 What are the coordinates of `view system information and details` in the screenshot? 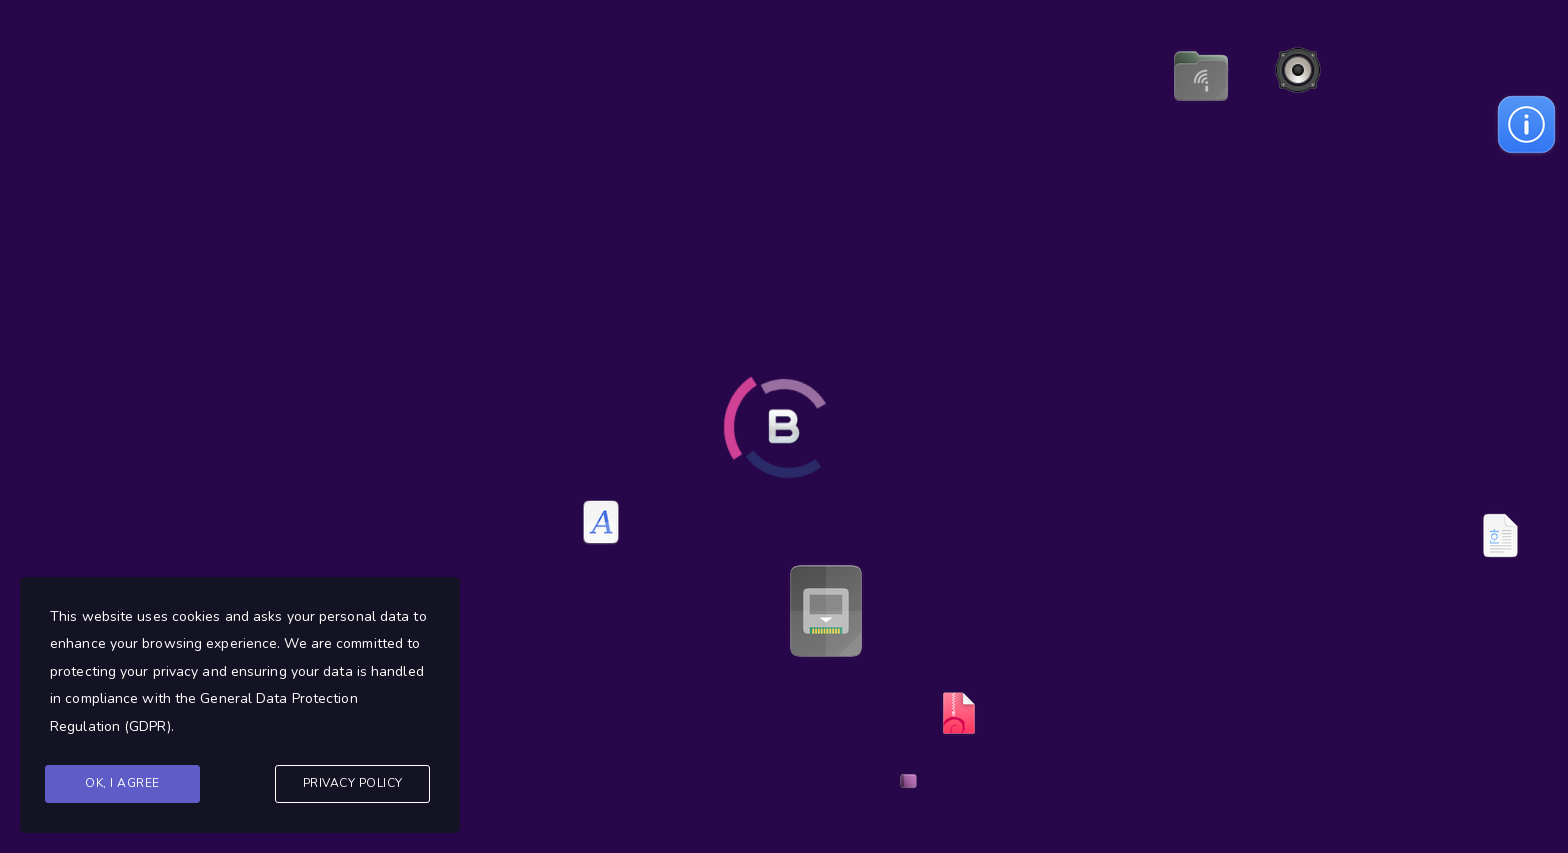 It's located at (1526, 125).